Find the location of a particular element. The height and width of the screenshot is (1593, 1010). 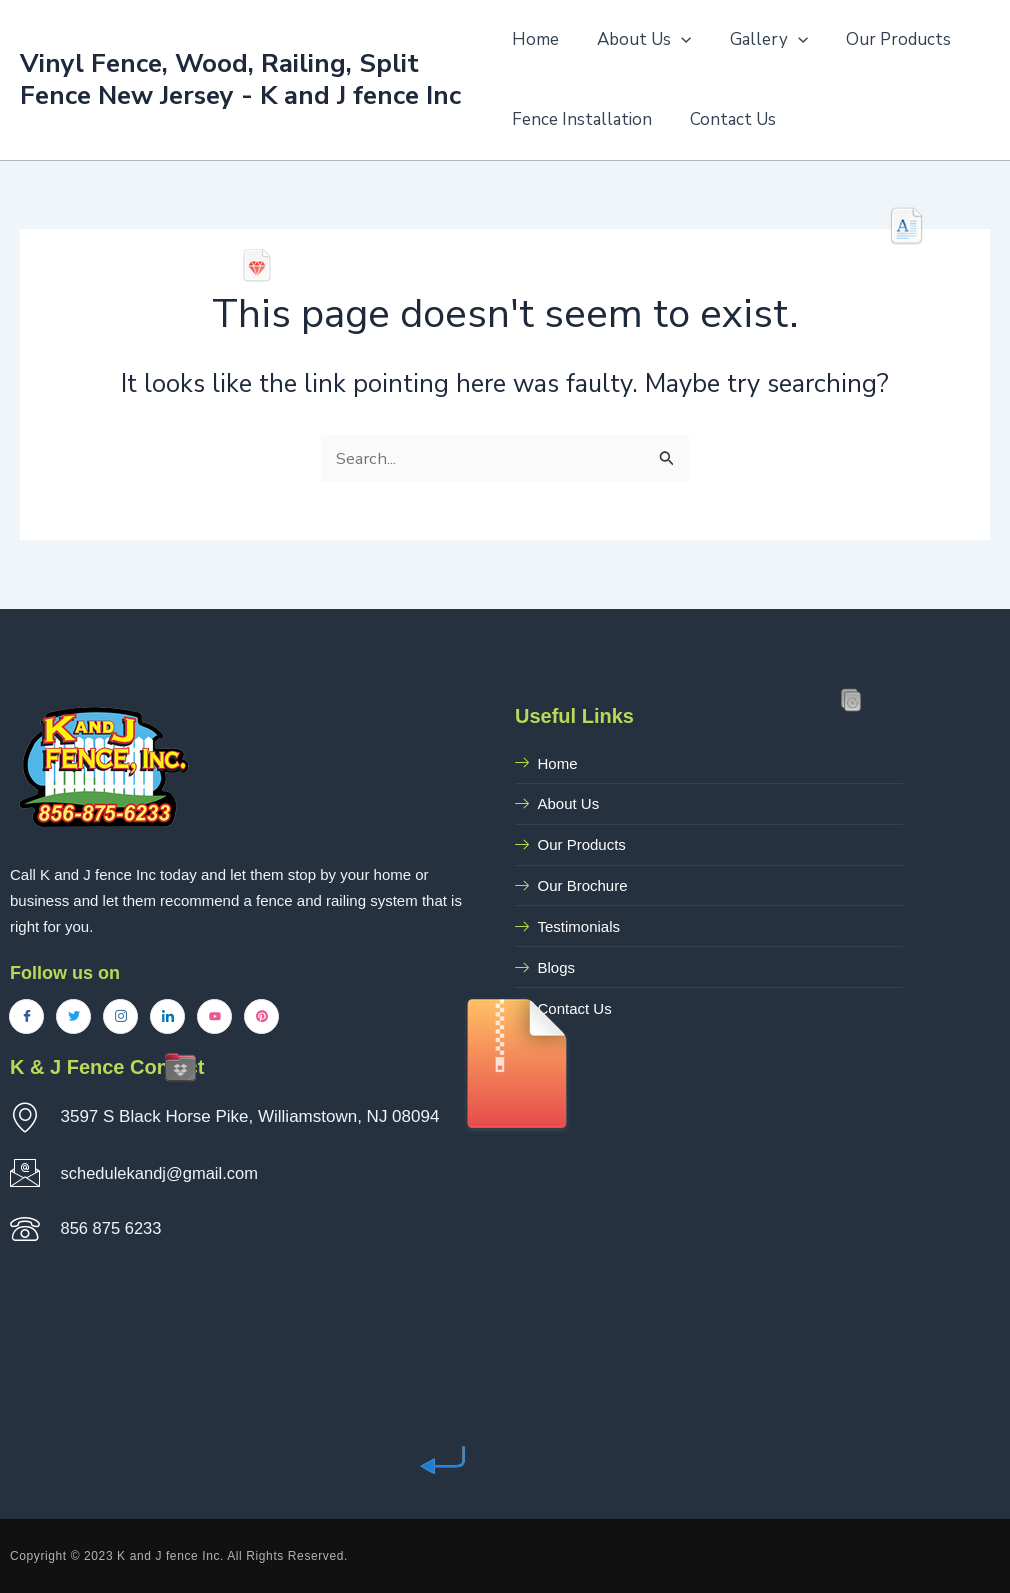

reply to the sender of this email is located at coordinates (442, 1460).